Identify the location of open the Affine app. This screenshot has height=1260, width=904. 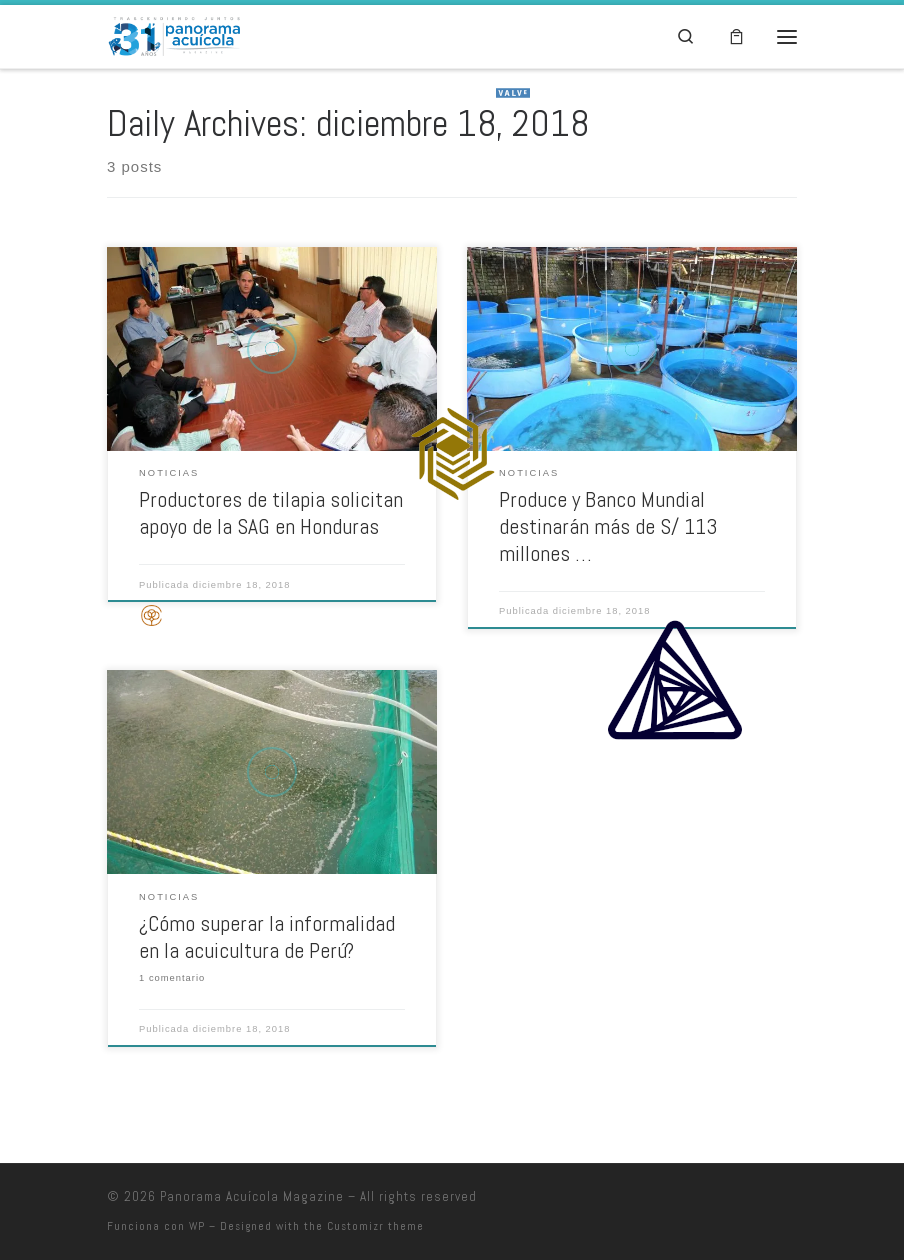
(675, 680).